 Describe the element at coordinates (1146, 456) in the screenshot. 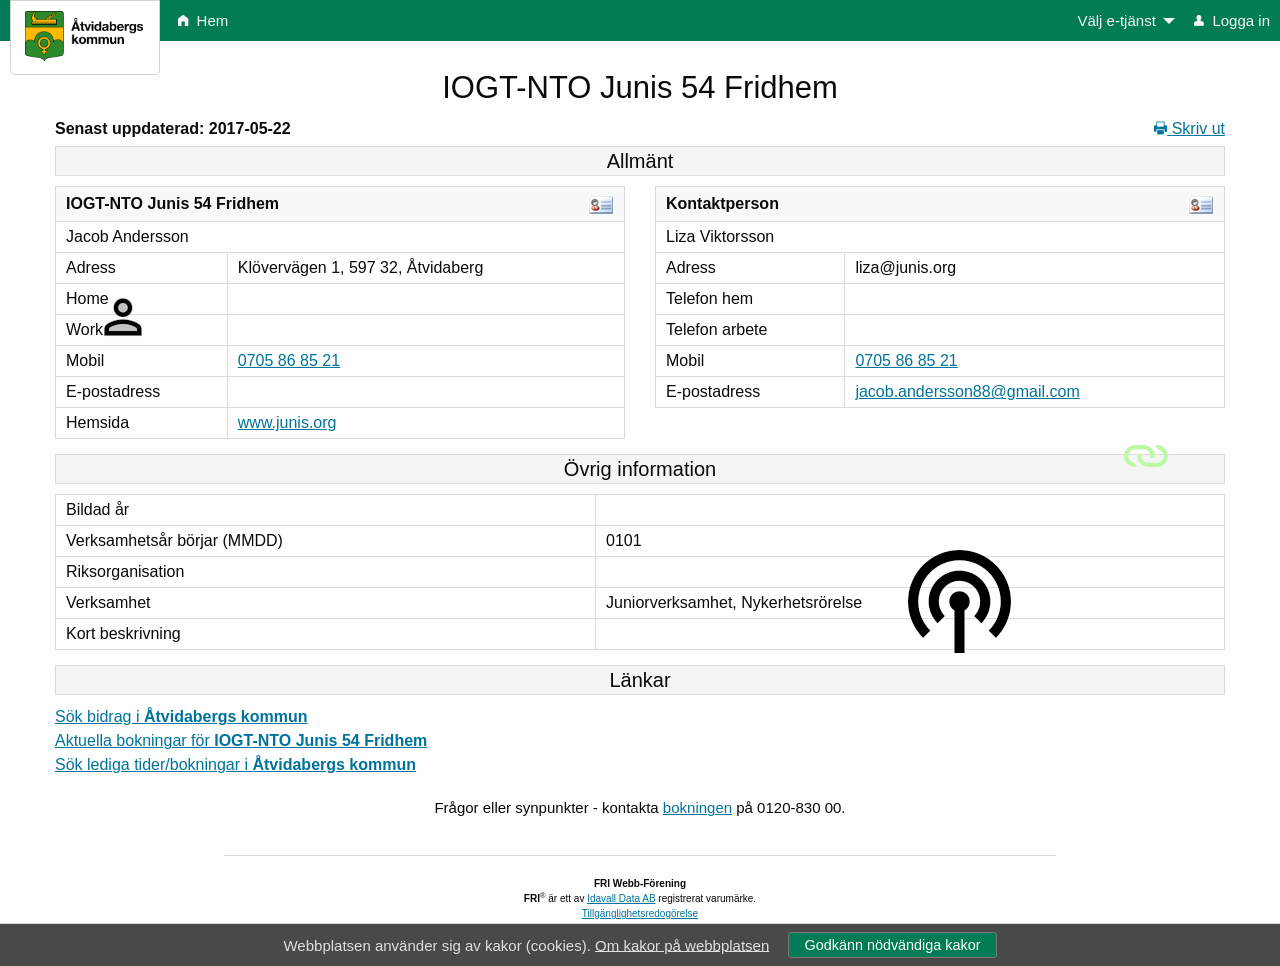

I see `copy or share a link` at that location.